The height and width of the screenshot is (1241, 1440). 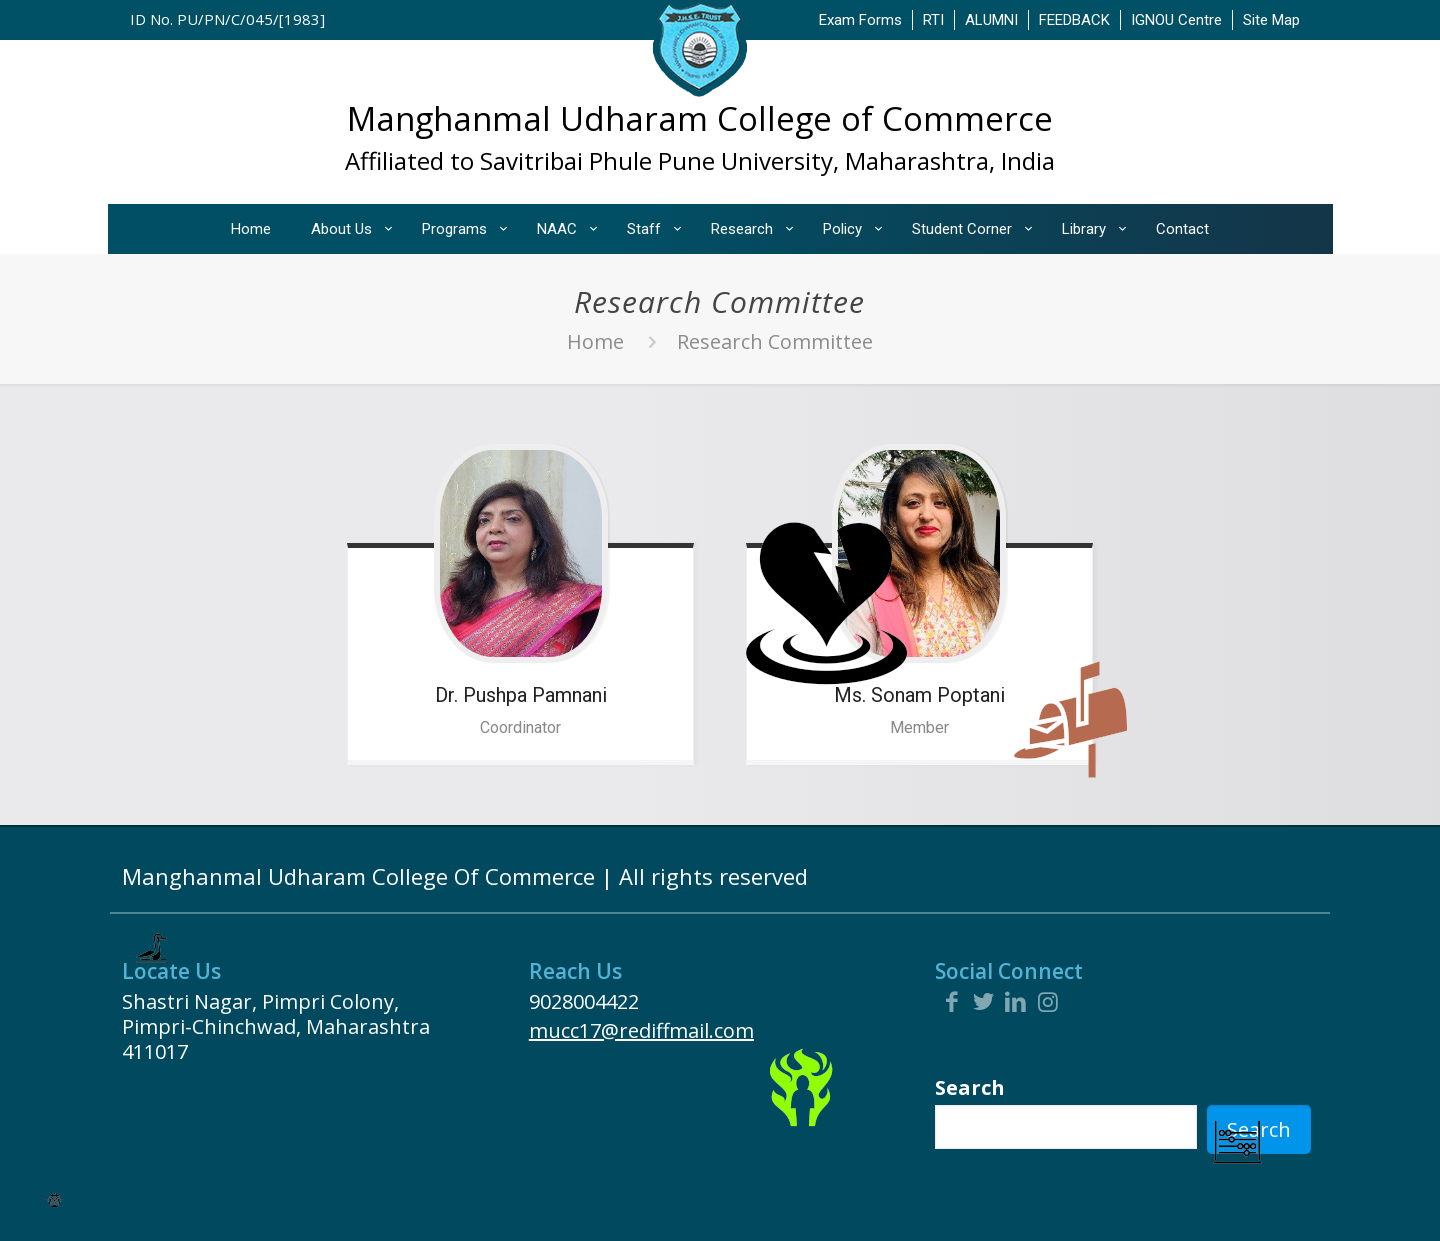 What do you see at coordinates (827, 603) in the screenshot?
I see `indicates a heartbreak or relationship-ending zone in a game` at bounding box center [827, 603].